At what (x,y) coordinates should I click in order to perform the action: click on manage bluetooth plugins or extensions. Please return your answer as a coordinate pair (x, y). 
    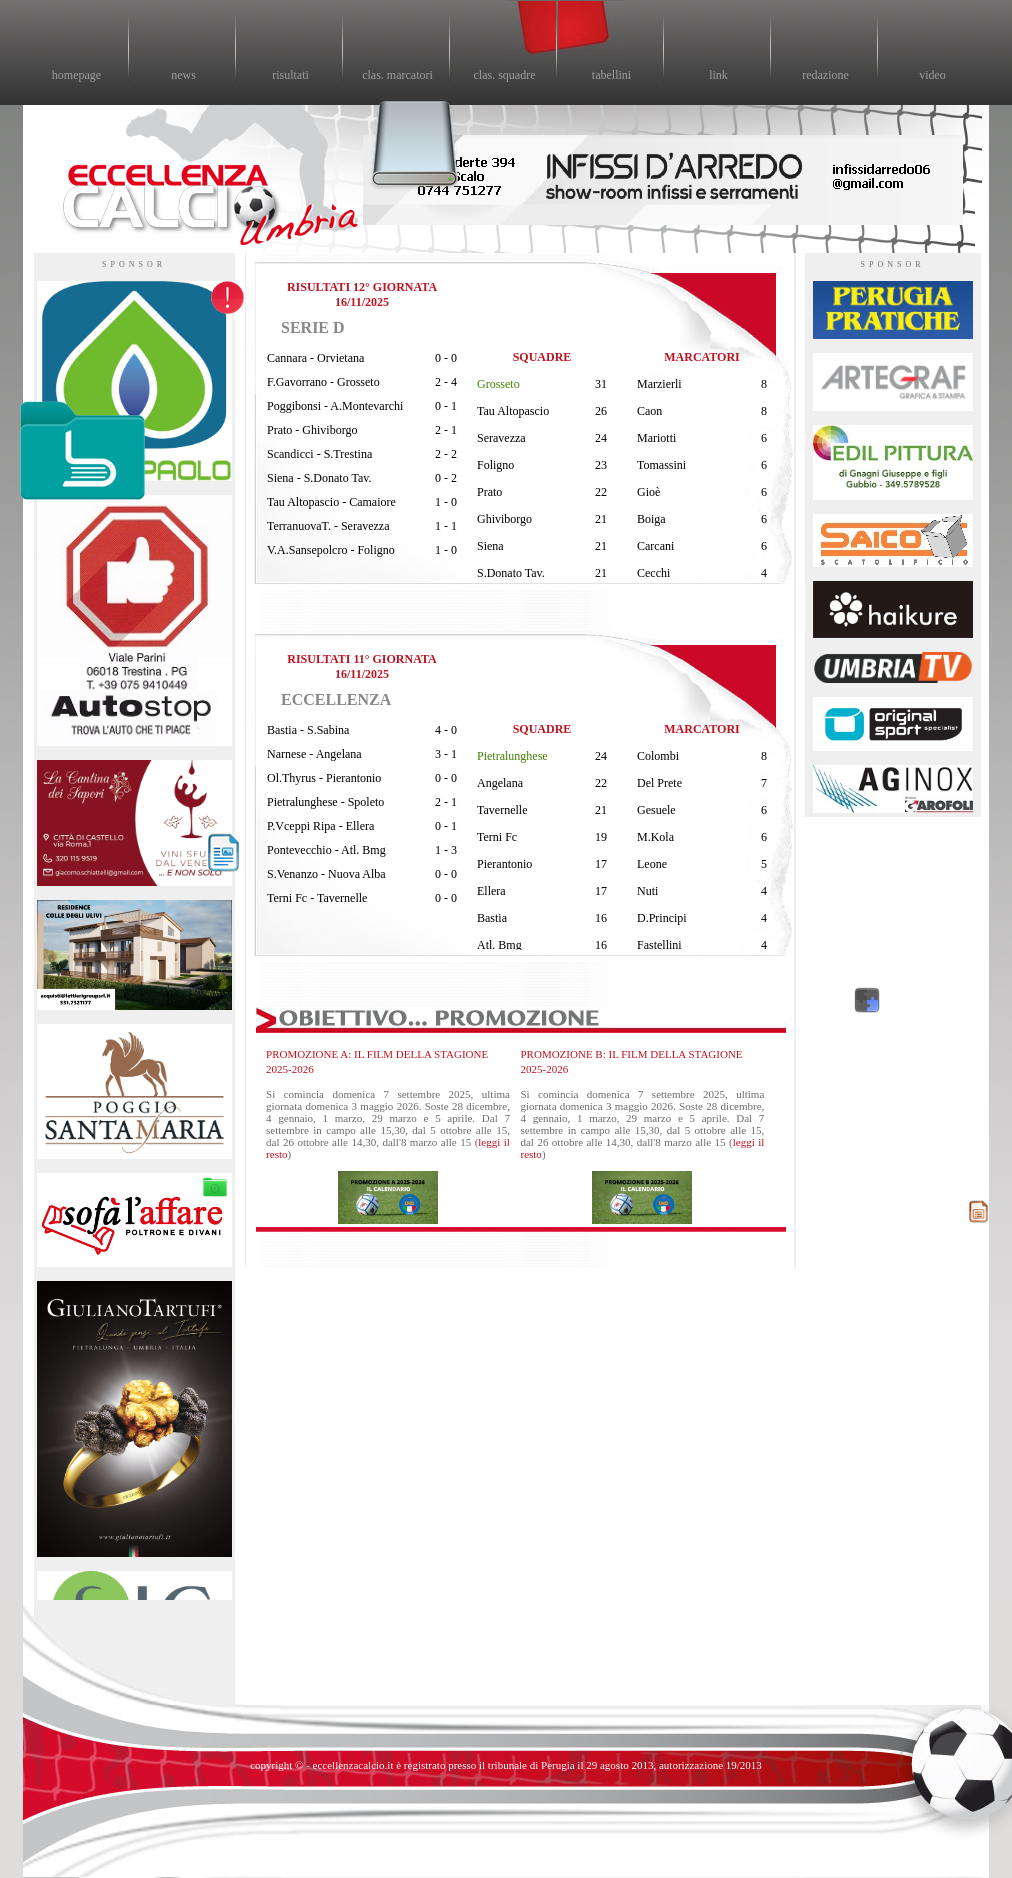
    Looking at the image, I should click on (867, 1000).